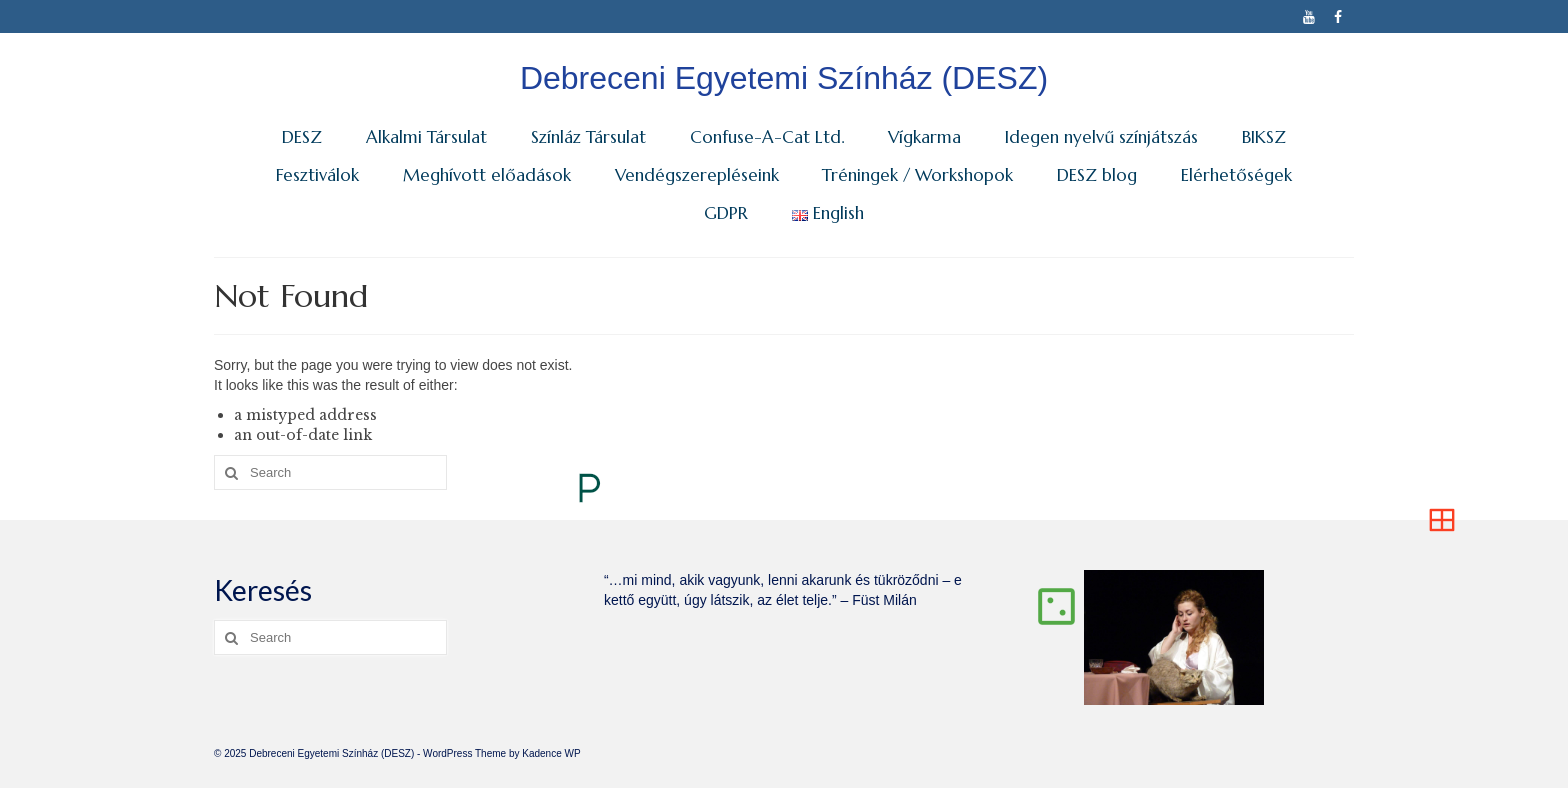  What do you see at coordinates (1056, 606) in the screenshot?
I see `roll the dice or randomize` at bounding box center [1056, 606].